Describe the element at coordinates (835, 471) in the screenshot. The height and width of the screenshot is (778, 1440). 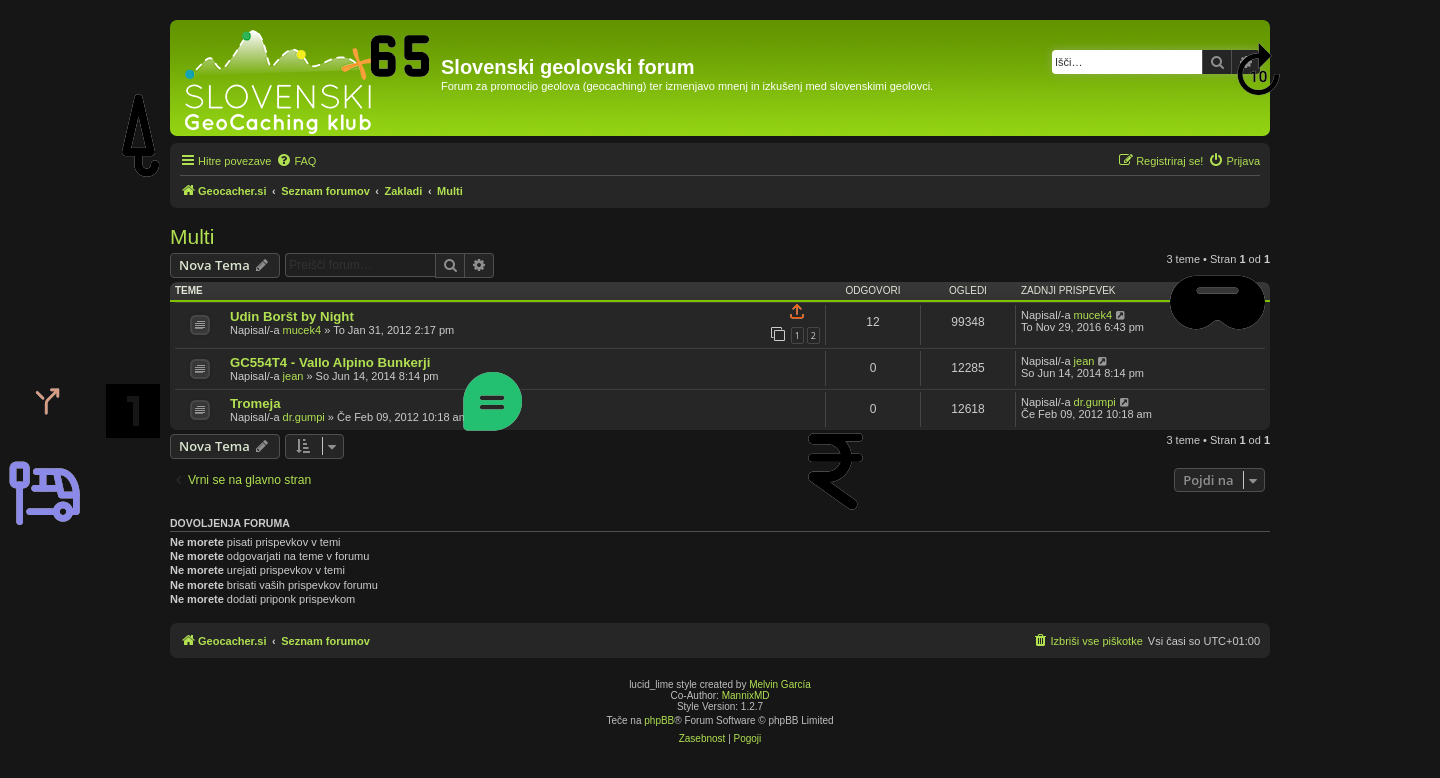
I see `indicates price or payment in Indian rupees` at that location.